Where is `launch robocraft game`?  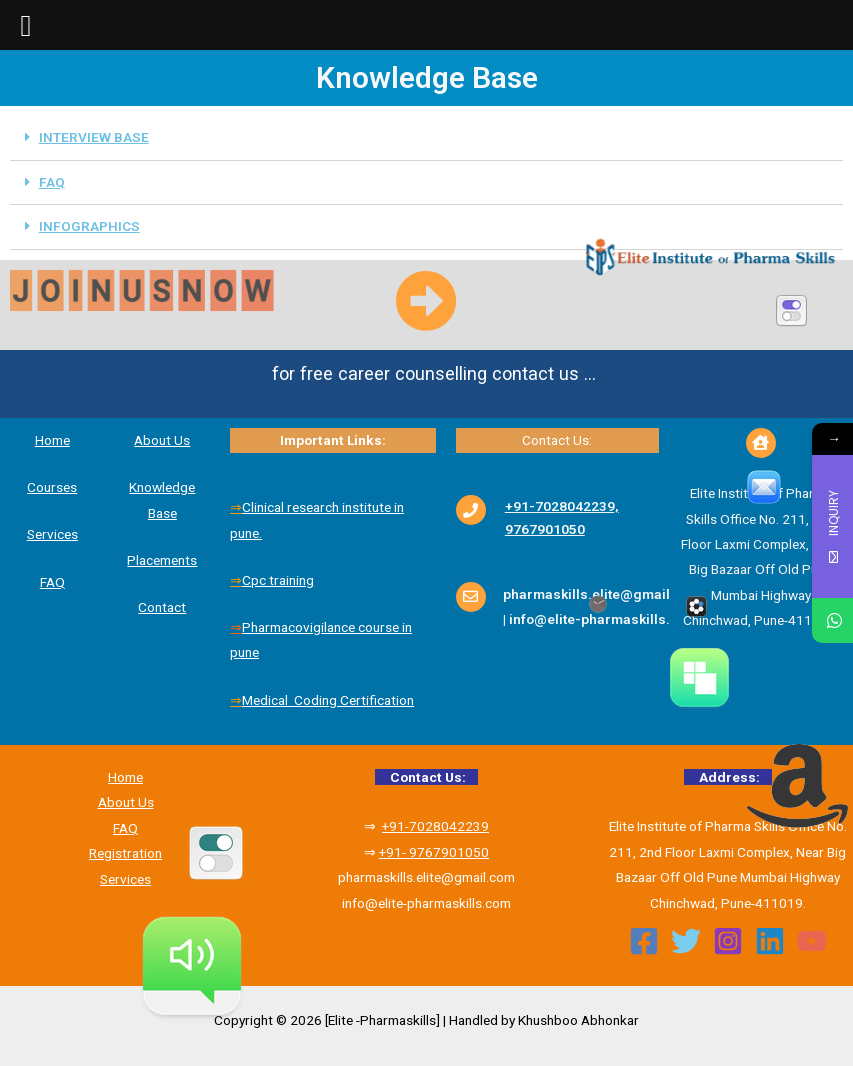
launch robocraft game is located at coordinates (696, 606).